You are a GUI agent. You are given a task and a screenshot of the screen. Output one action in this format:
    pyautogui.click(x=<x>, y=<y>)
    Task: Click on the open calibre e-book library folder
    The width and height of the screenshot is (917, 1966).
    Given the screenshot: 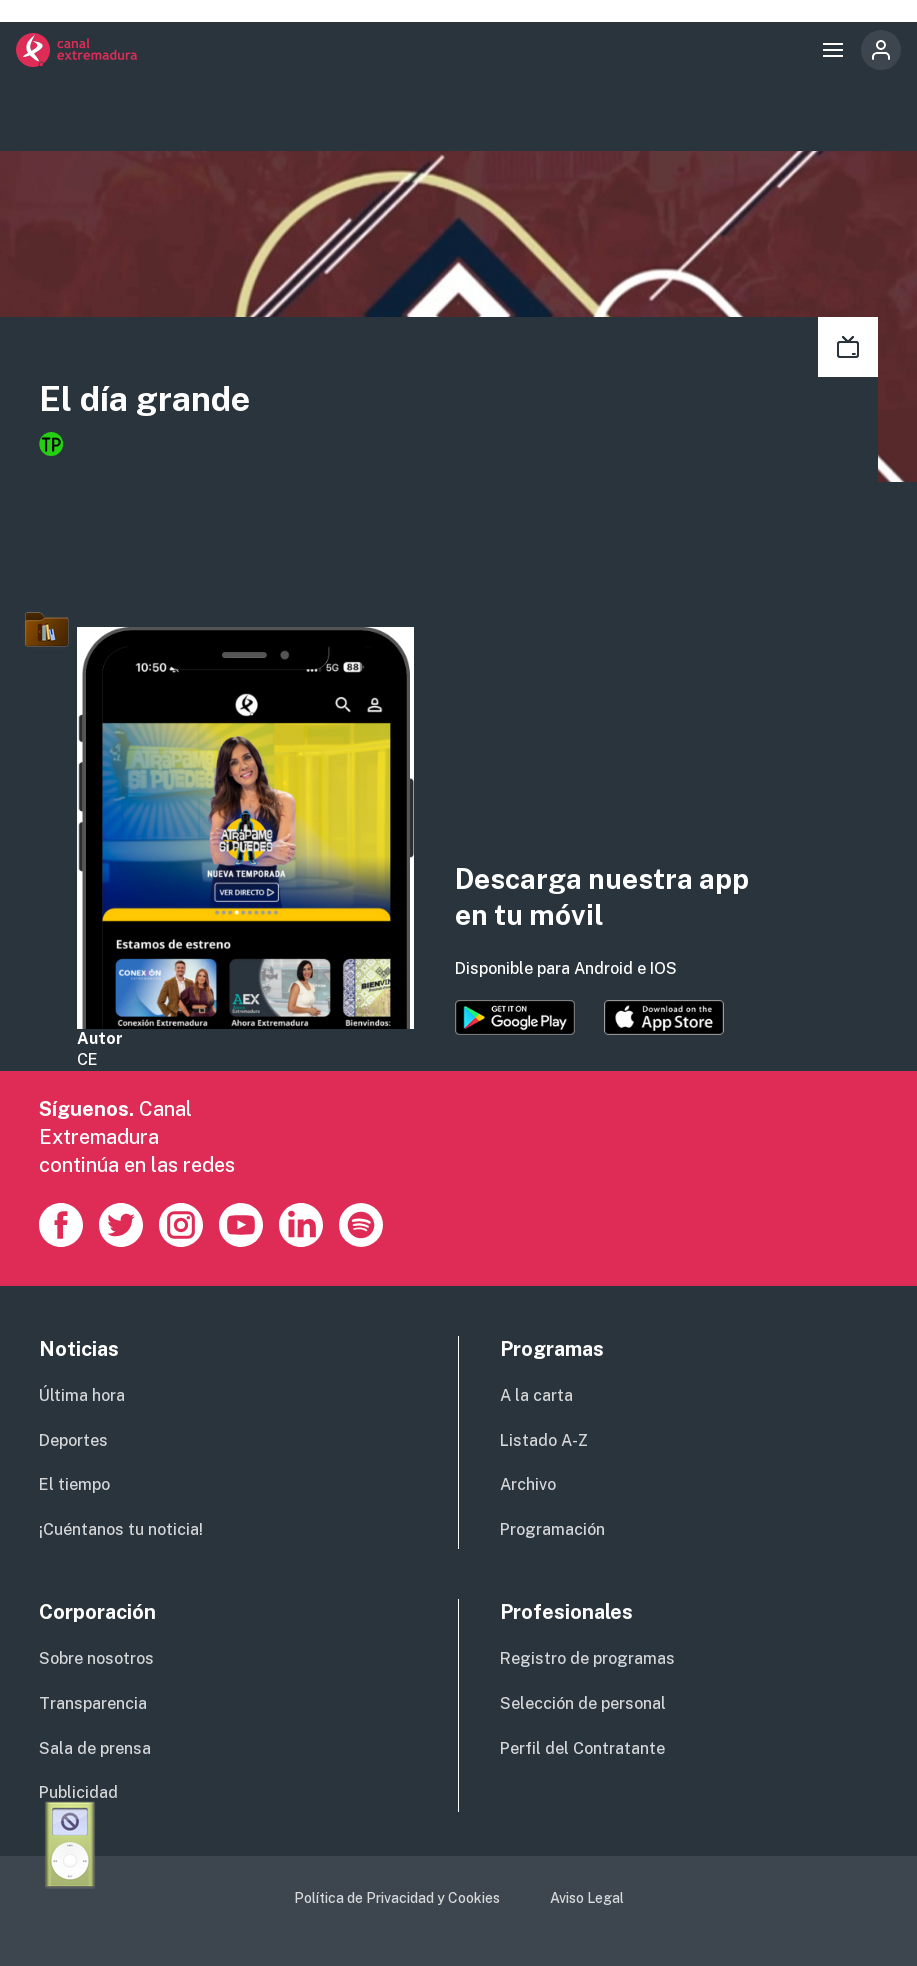 What is the action you would take?
    pyautogui.click(x=46, y=630)
    